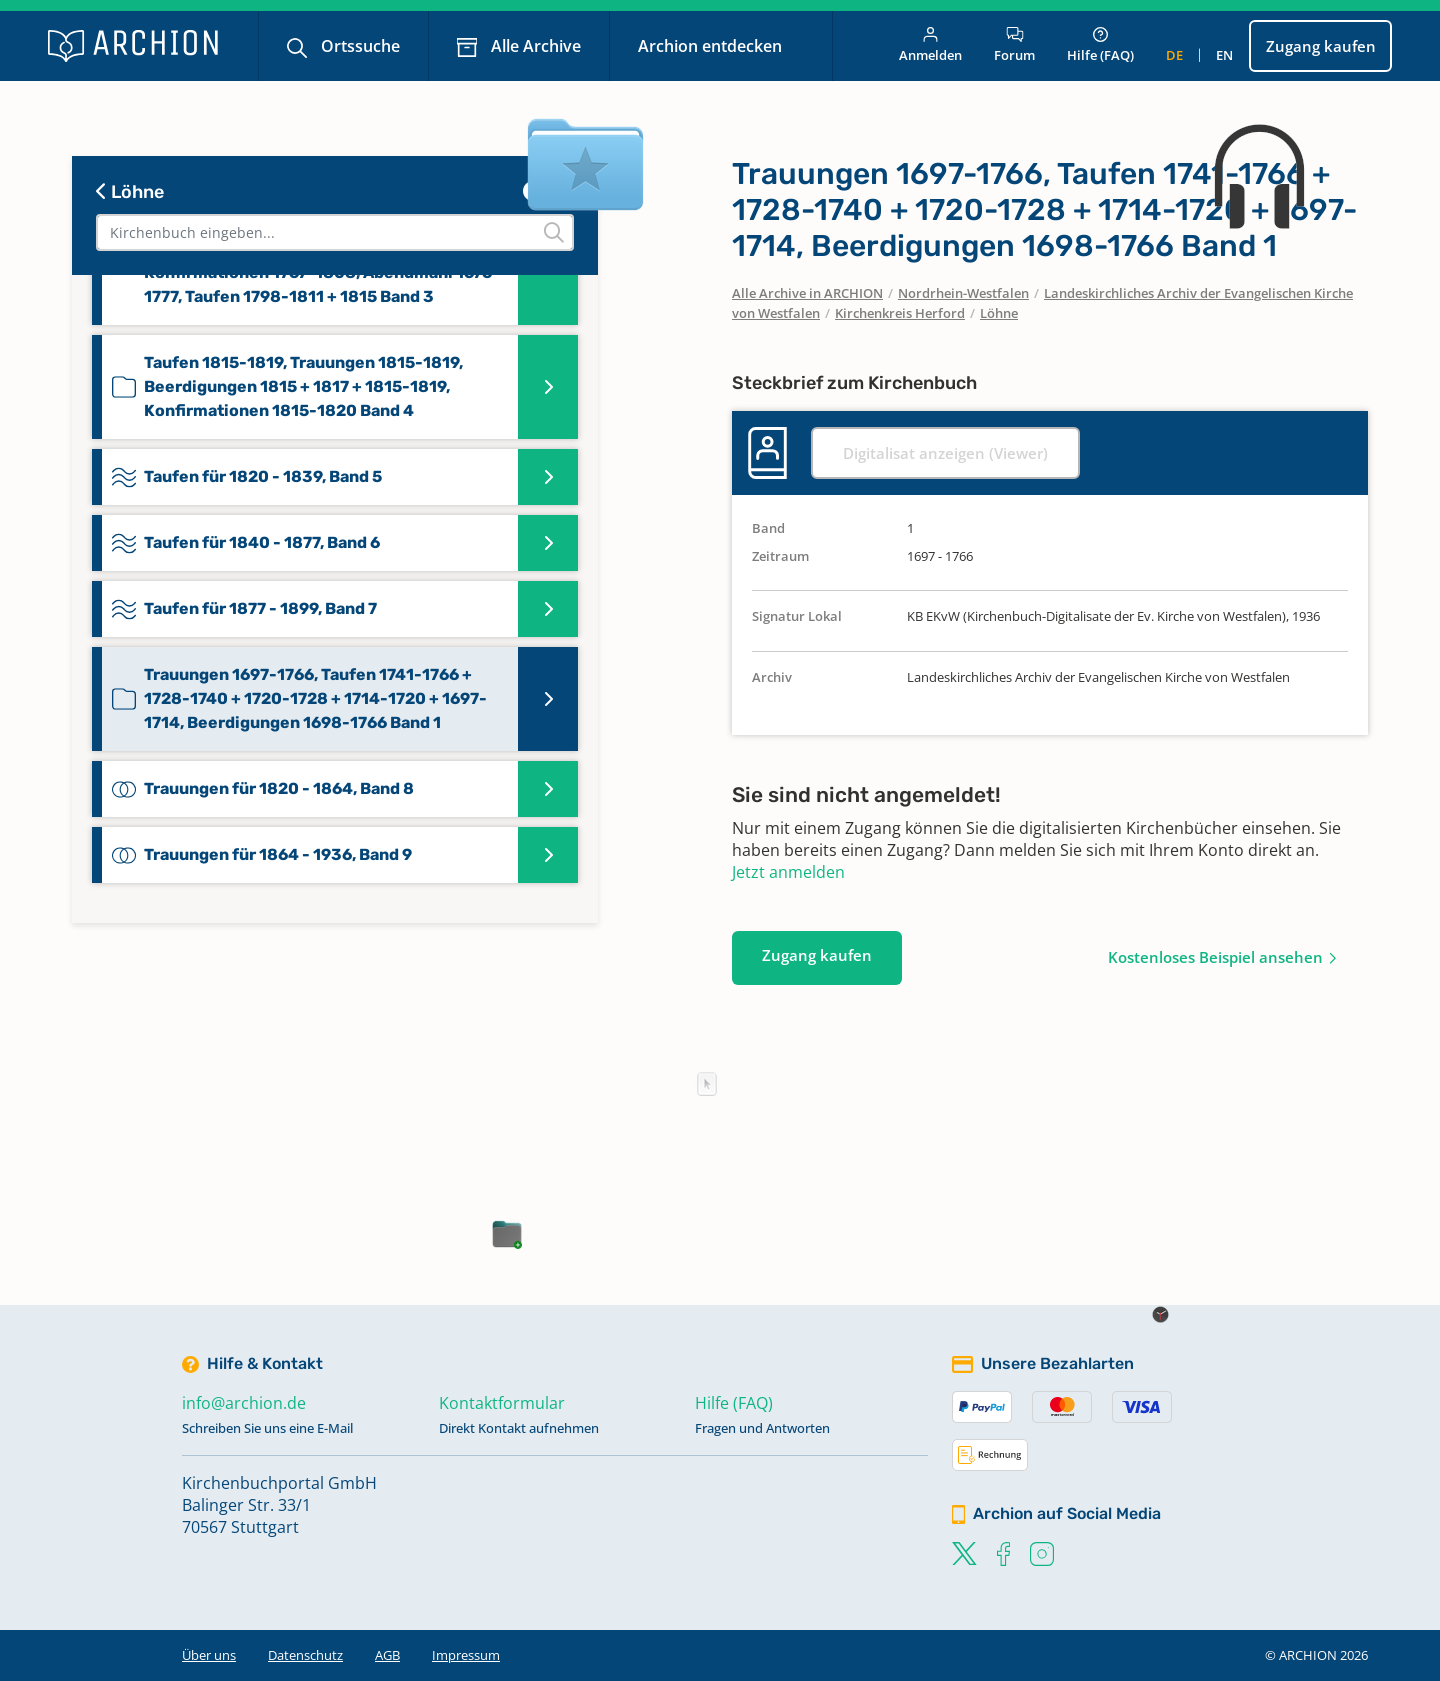 This screenshot has height=1681, width=1440. Describe the element at coordinates (1259, 176) in the screenshot. I see `audio output set to headphones` at that location.